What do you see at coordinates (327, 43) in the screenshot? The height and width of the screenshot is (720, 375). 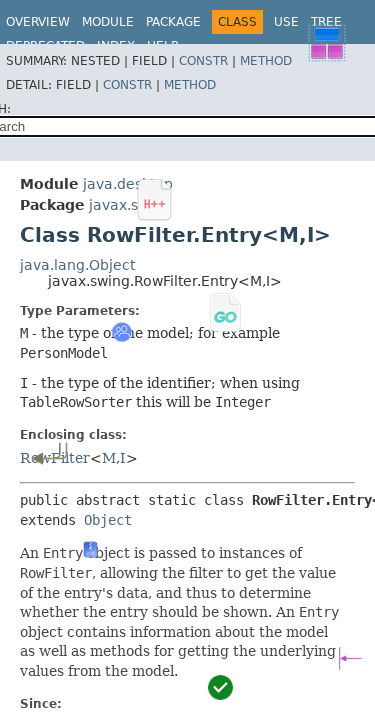 I see `select all items in the current view` at bounding box center [327, 43].